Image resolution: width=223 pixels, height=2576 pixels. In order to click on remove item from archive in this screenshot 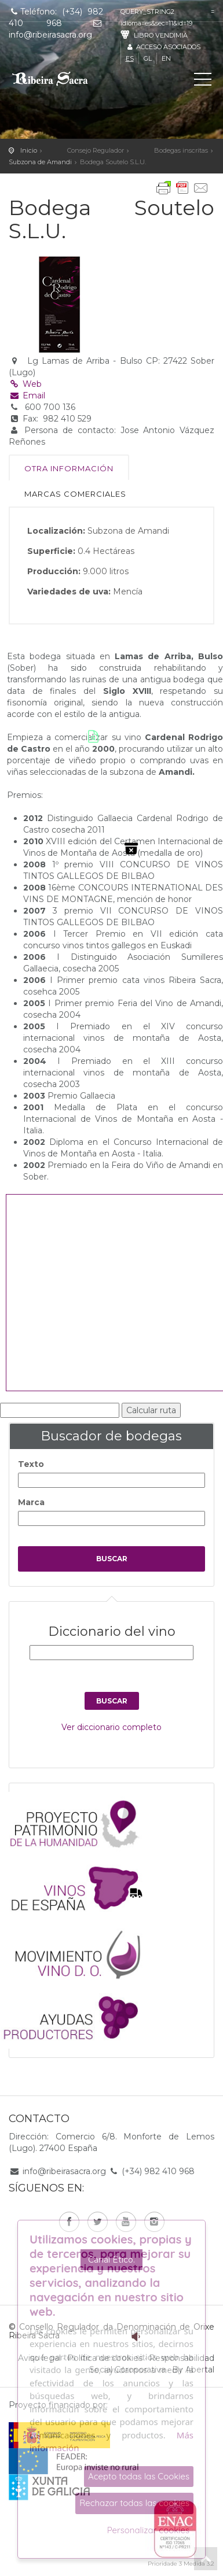, I will do `click(131, 848)`.